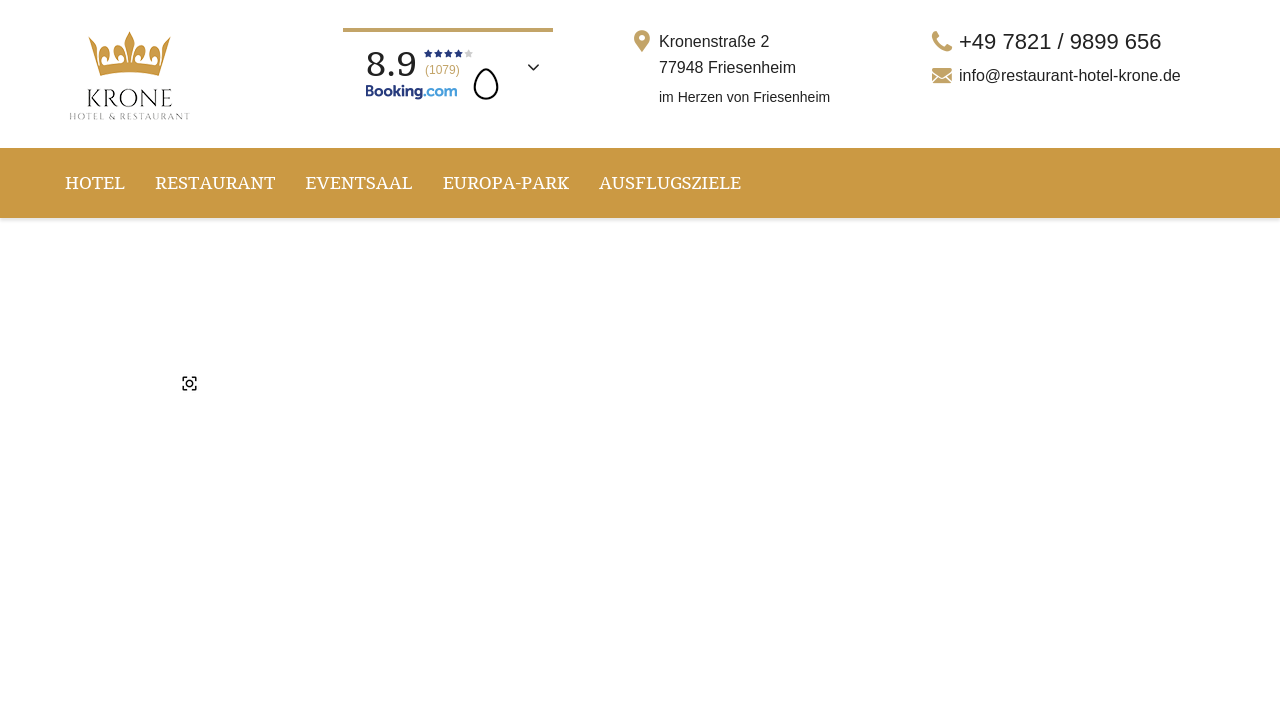 Image resolution: width=1280 pixels, height=720 pixels. I want to click on indicates egg or egg-related content, so click(486, 84).